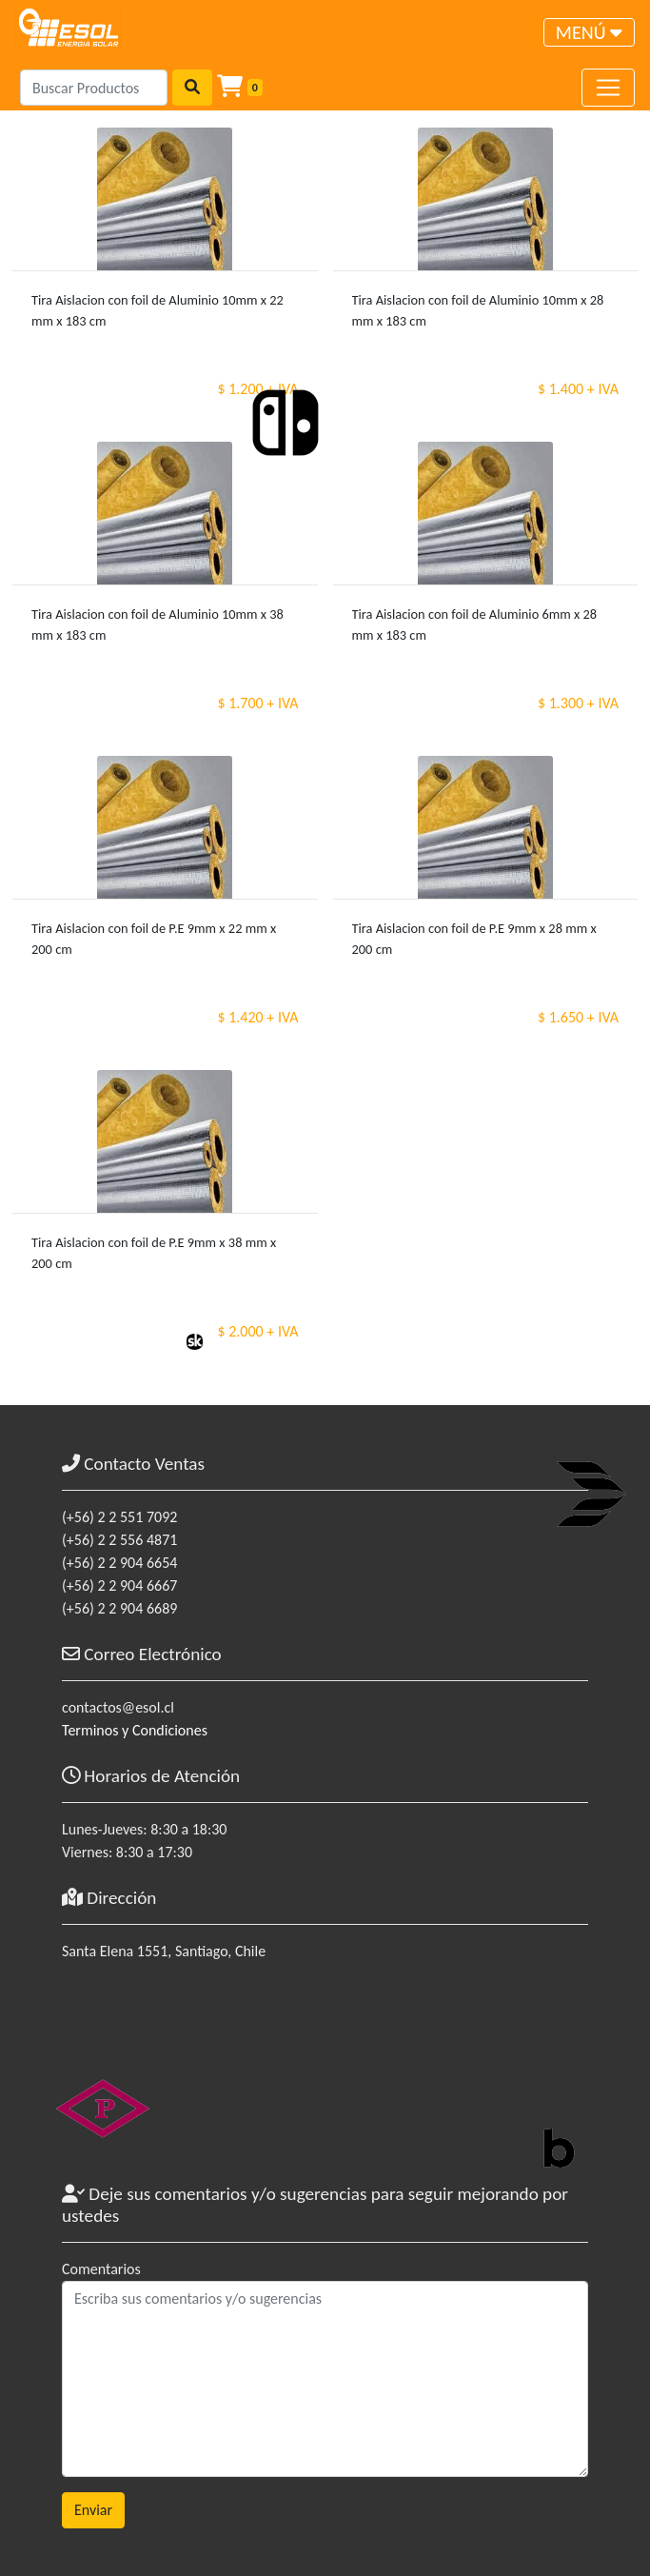  What do you see at coordinates (194, 1341) in the screenshot?
I see `open the Songkick app` at bounding box center [194, 1341].